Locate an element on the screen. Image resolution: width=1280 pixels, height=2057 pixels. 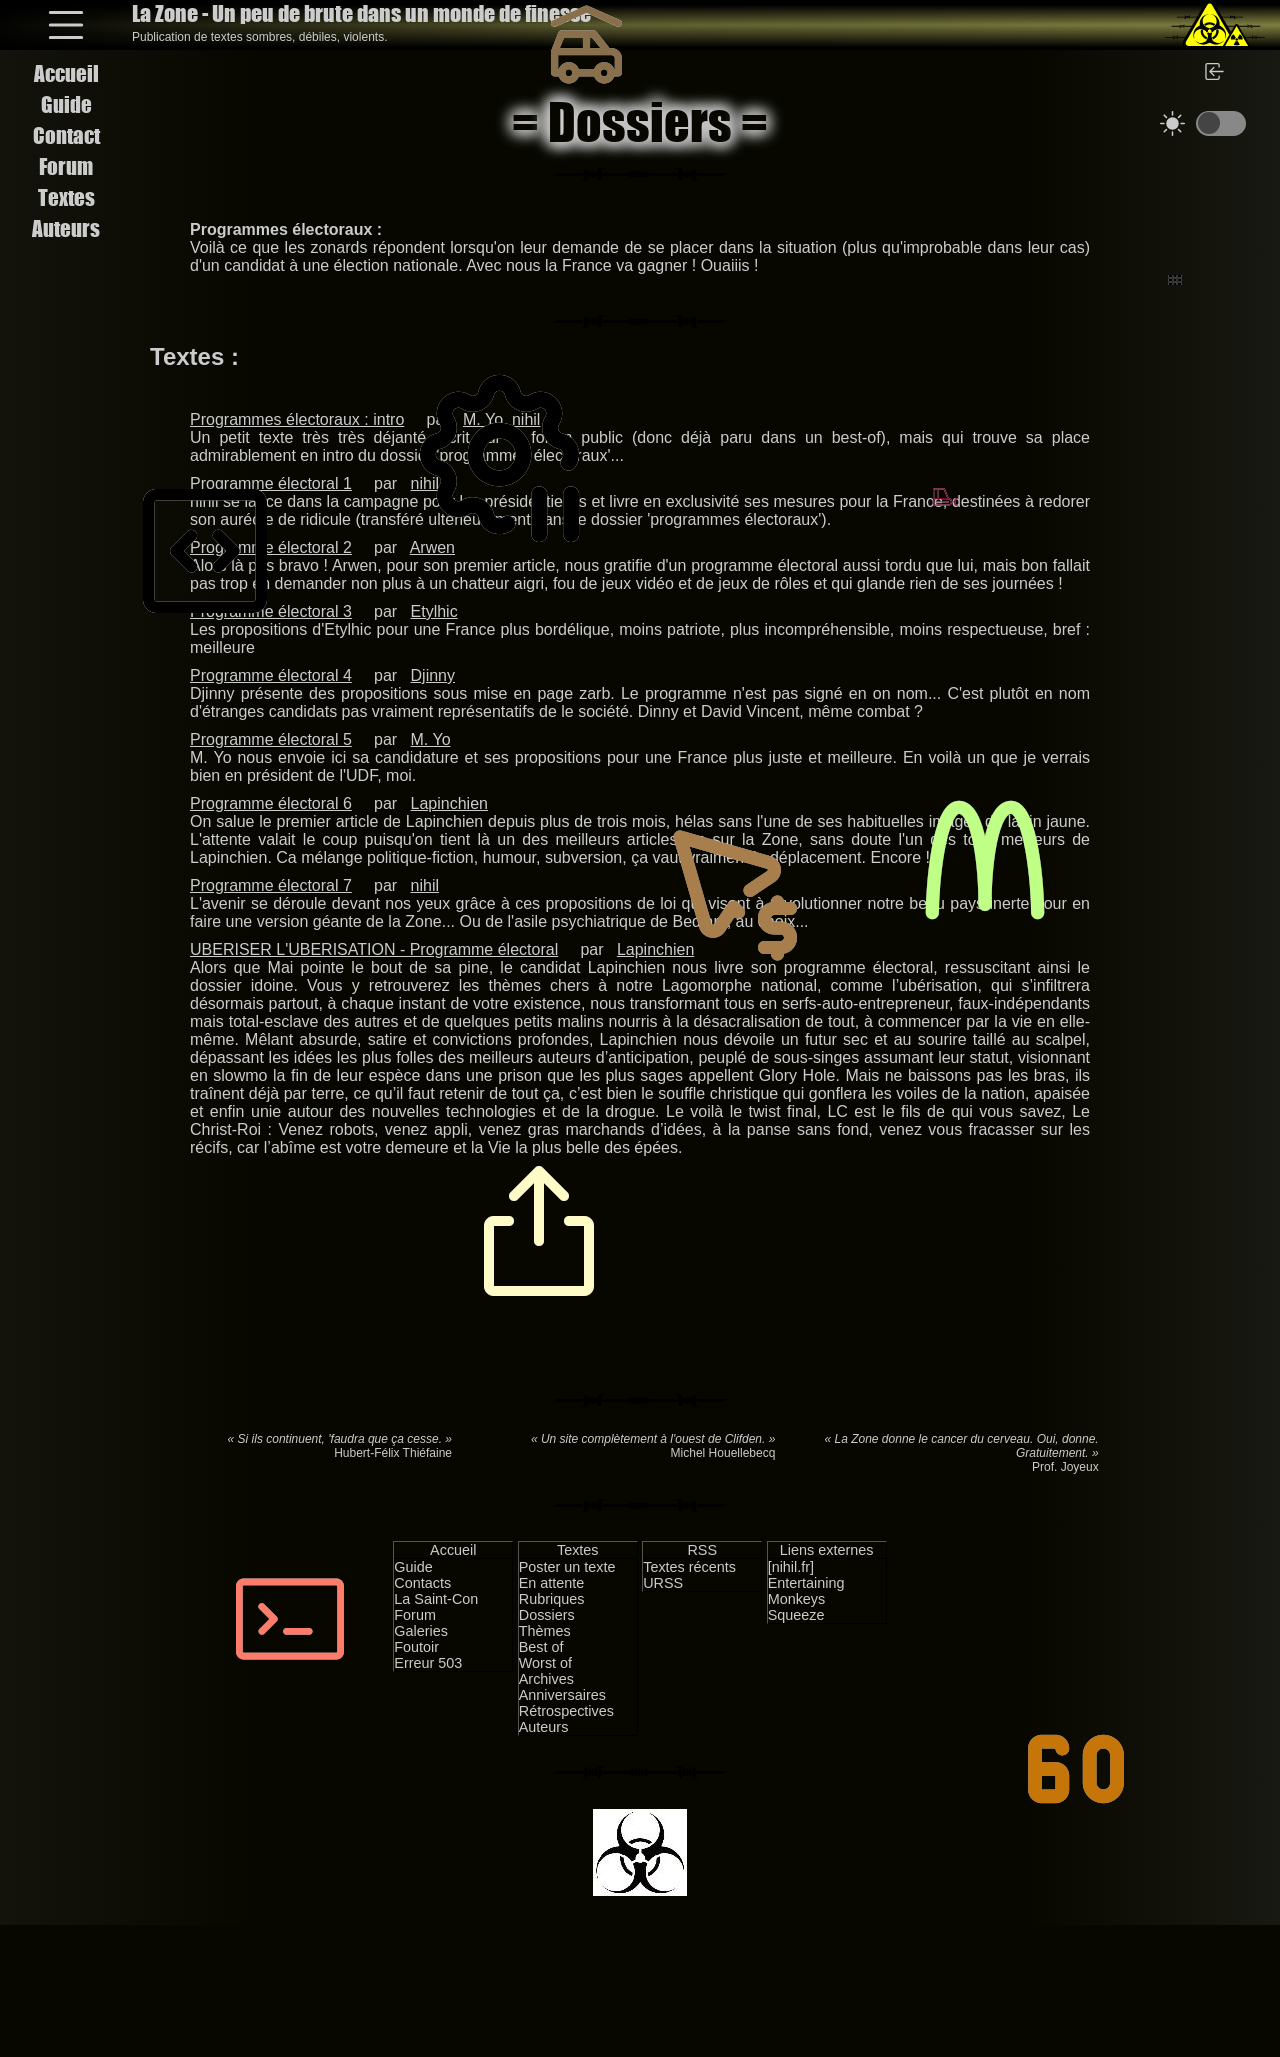
open app drawer or menu is located at coordinates (1175, 280).